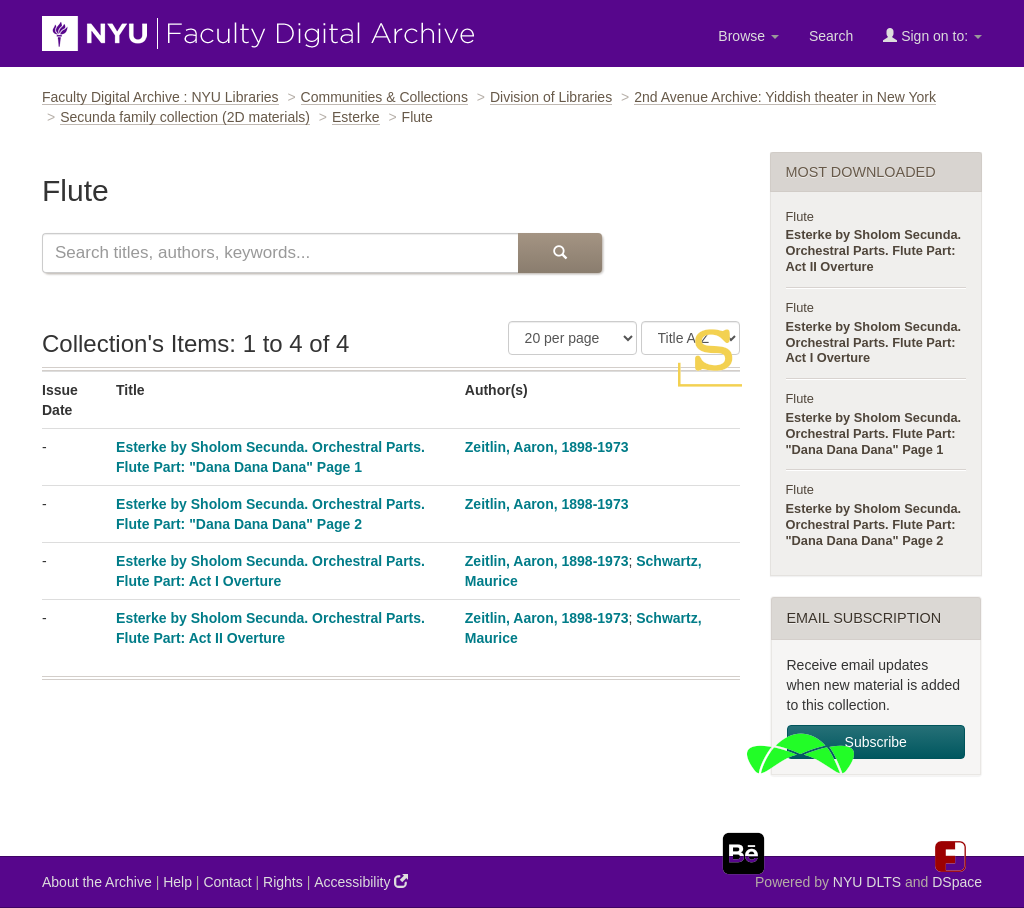 This screenshot has height=908, width=1024. I want to click on slackware linux distribution logo, so click(710, 358).